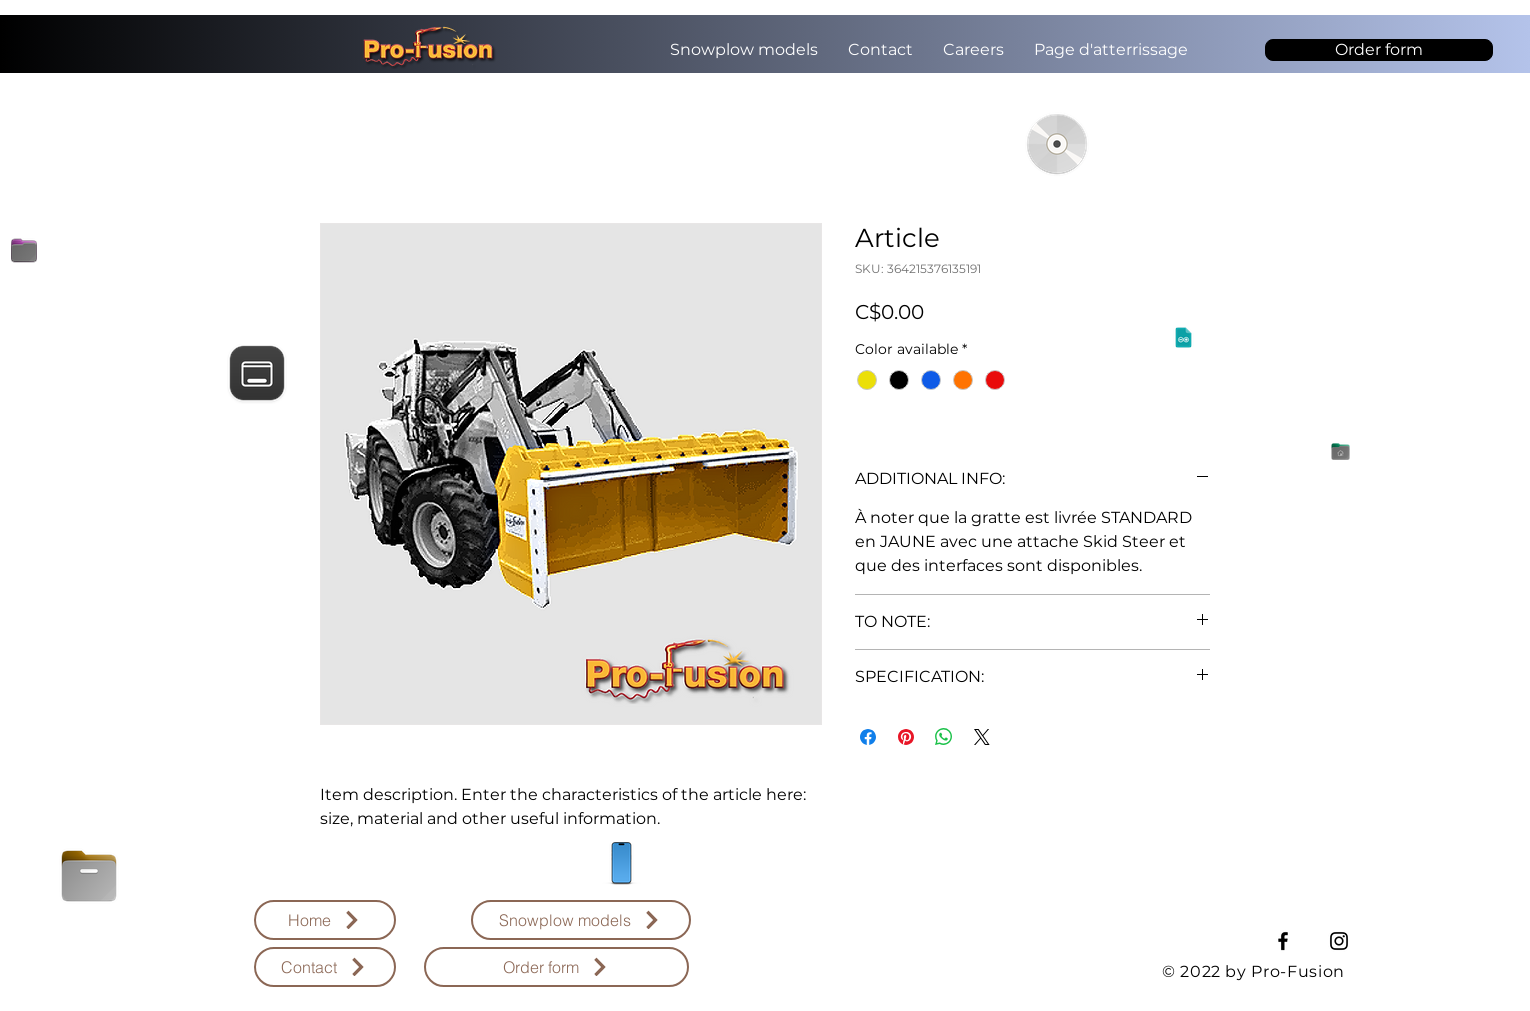  What do you see at coordinates (1183, 337) in the screenshot?
I see `an arduino sketch or code file` at bounding box center [1183, 337].